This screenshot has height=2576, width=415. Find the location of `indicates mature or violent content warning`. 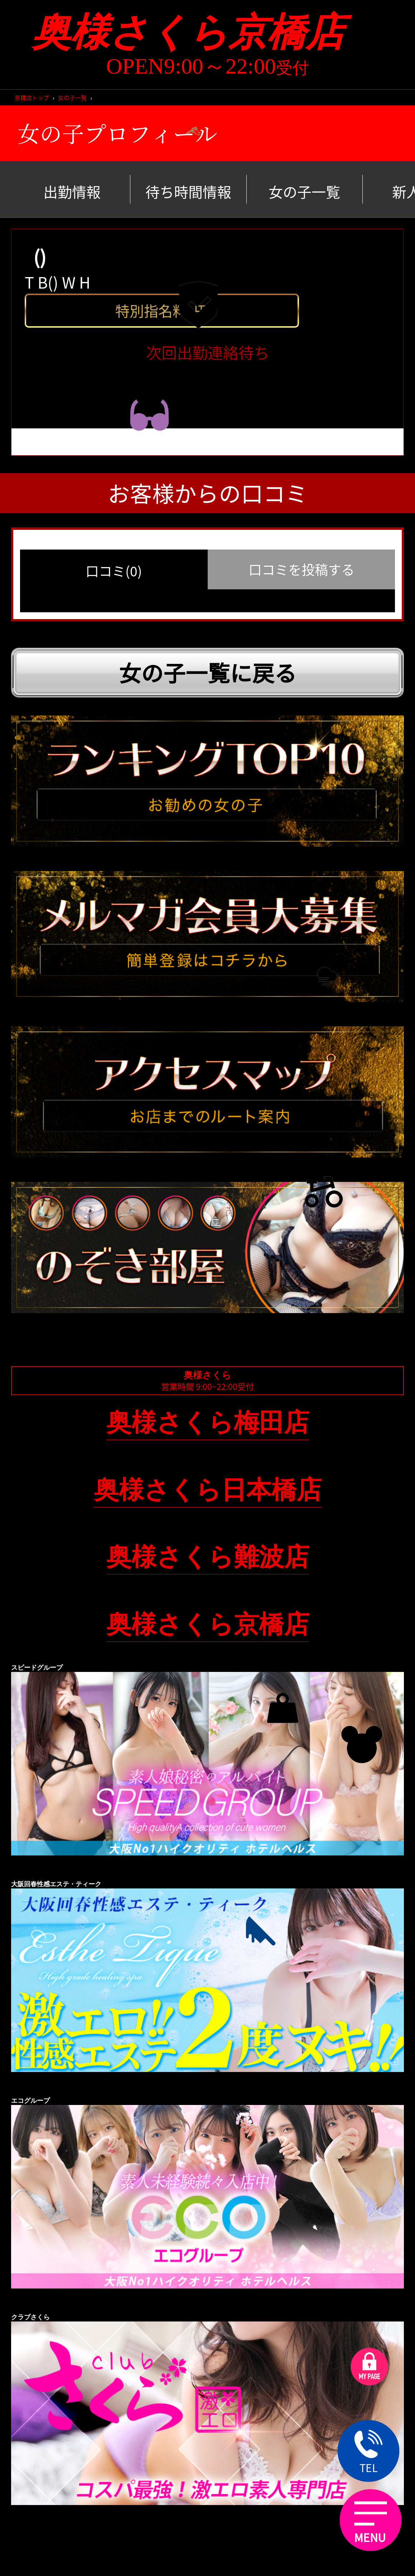

indicates mature or violent content warning is located at coordinates (260, 1931).